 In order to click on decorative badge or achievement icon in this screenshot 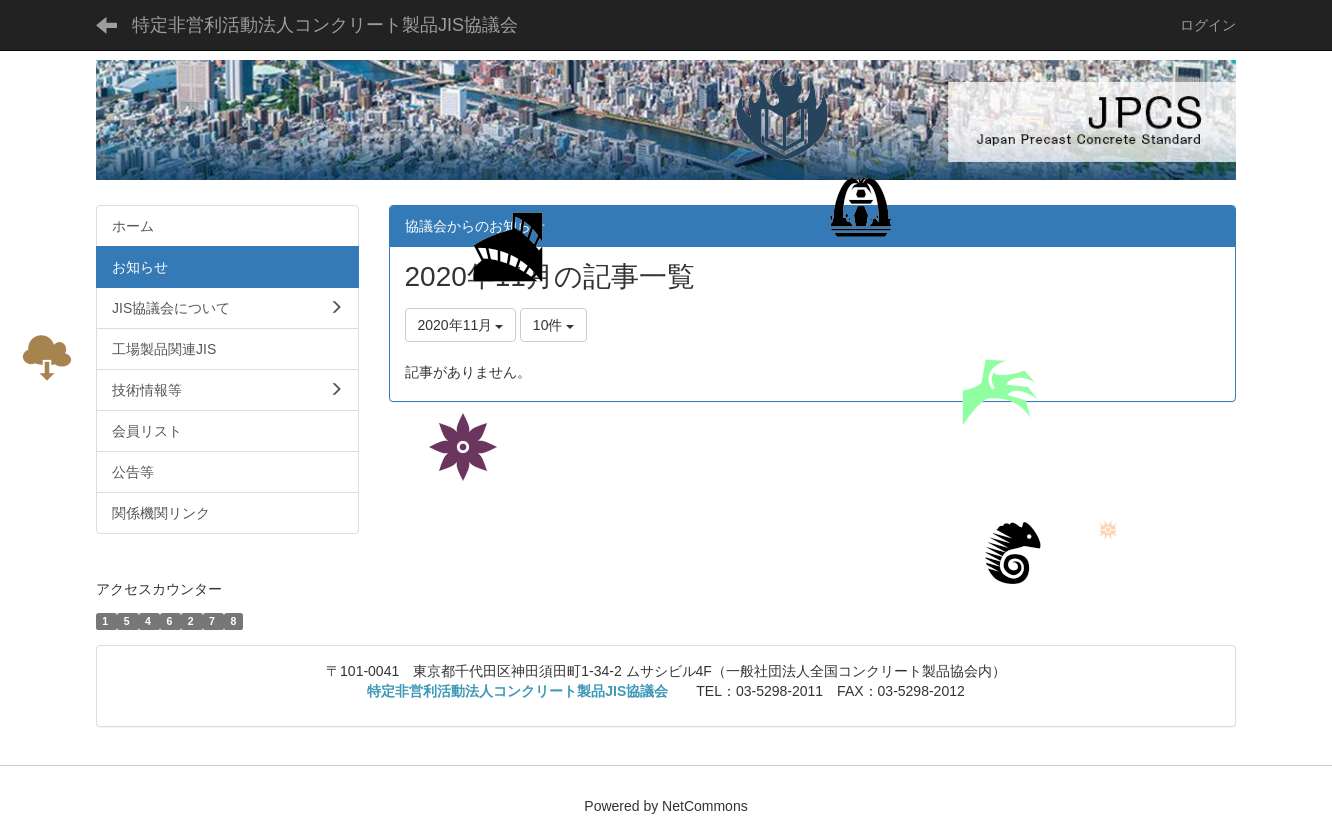, I will do `click(463, 447)`.